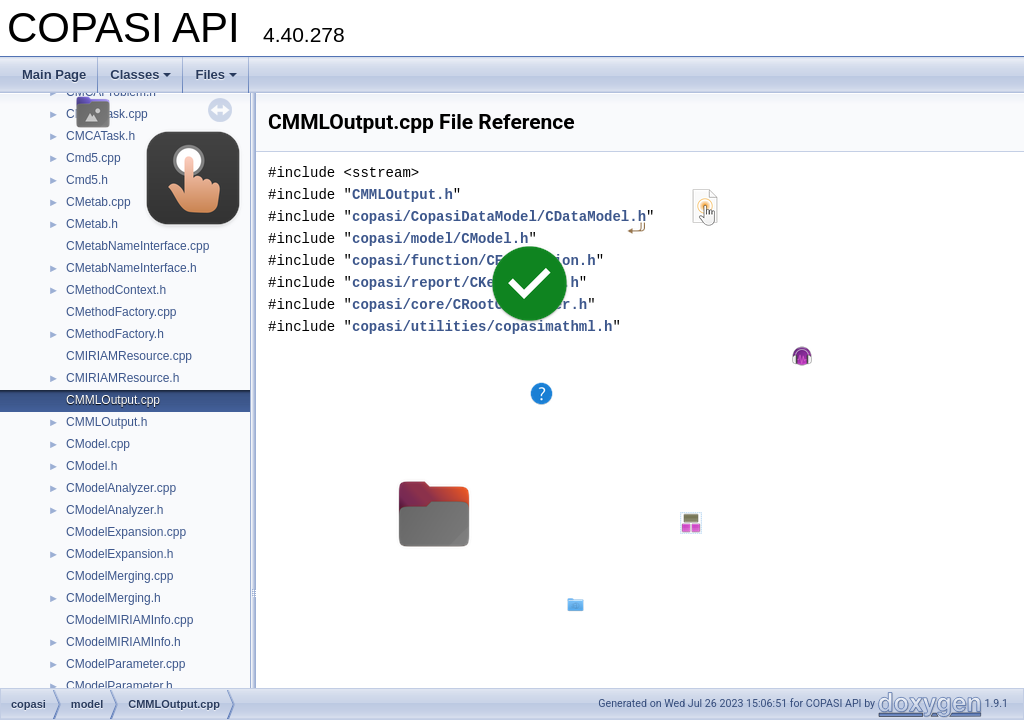 The image size is (1024, 720). Describe the element at coordinates (575, 604) in the screenshot. I see `open typos 2024 folder` at that location.